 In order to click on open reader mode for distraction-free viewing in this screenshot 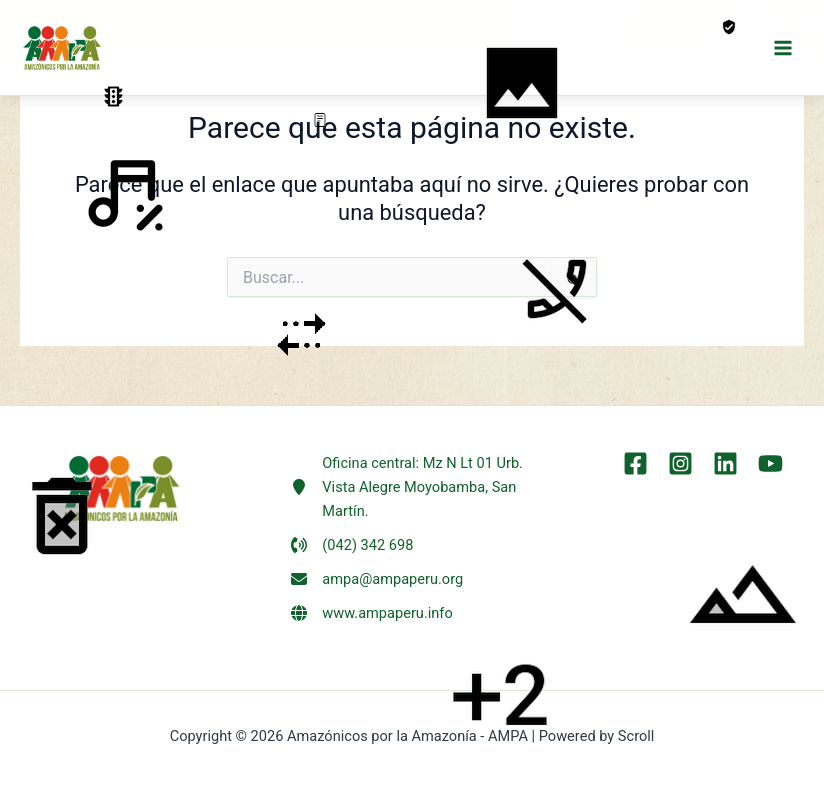, I will do `click(320, 120)`.